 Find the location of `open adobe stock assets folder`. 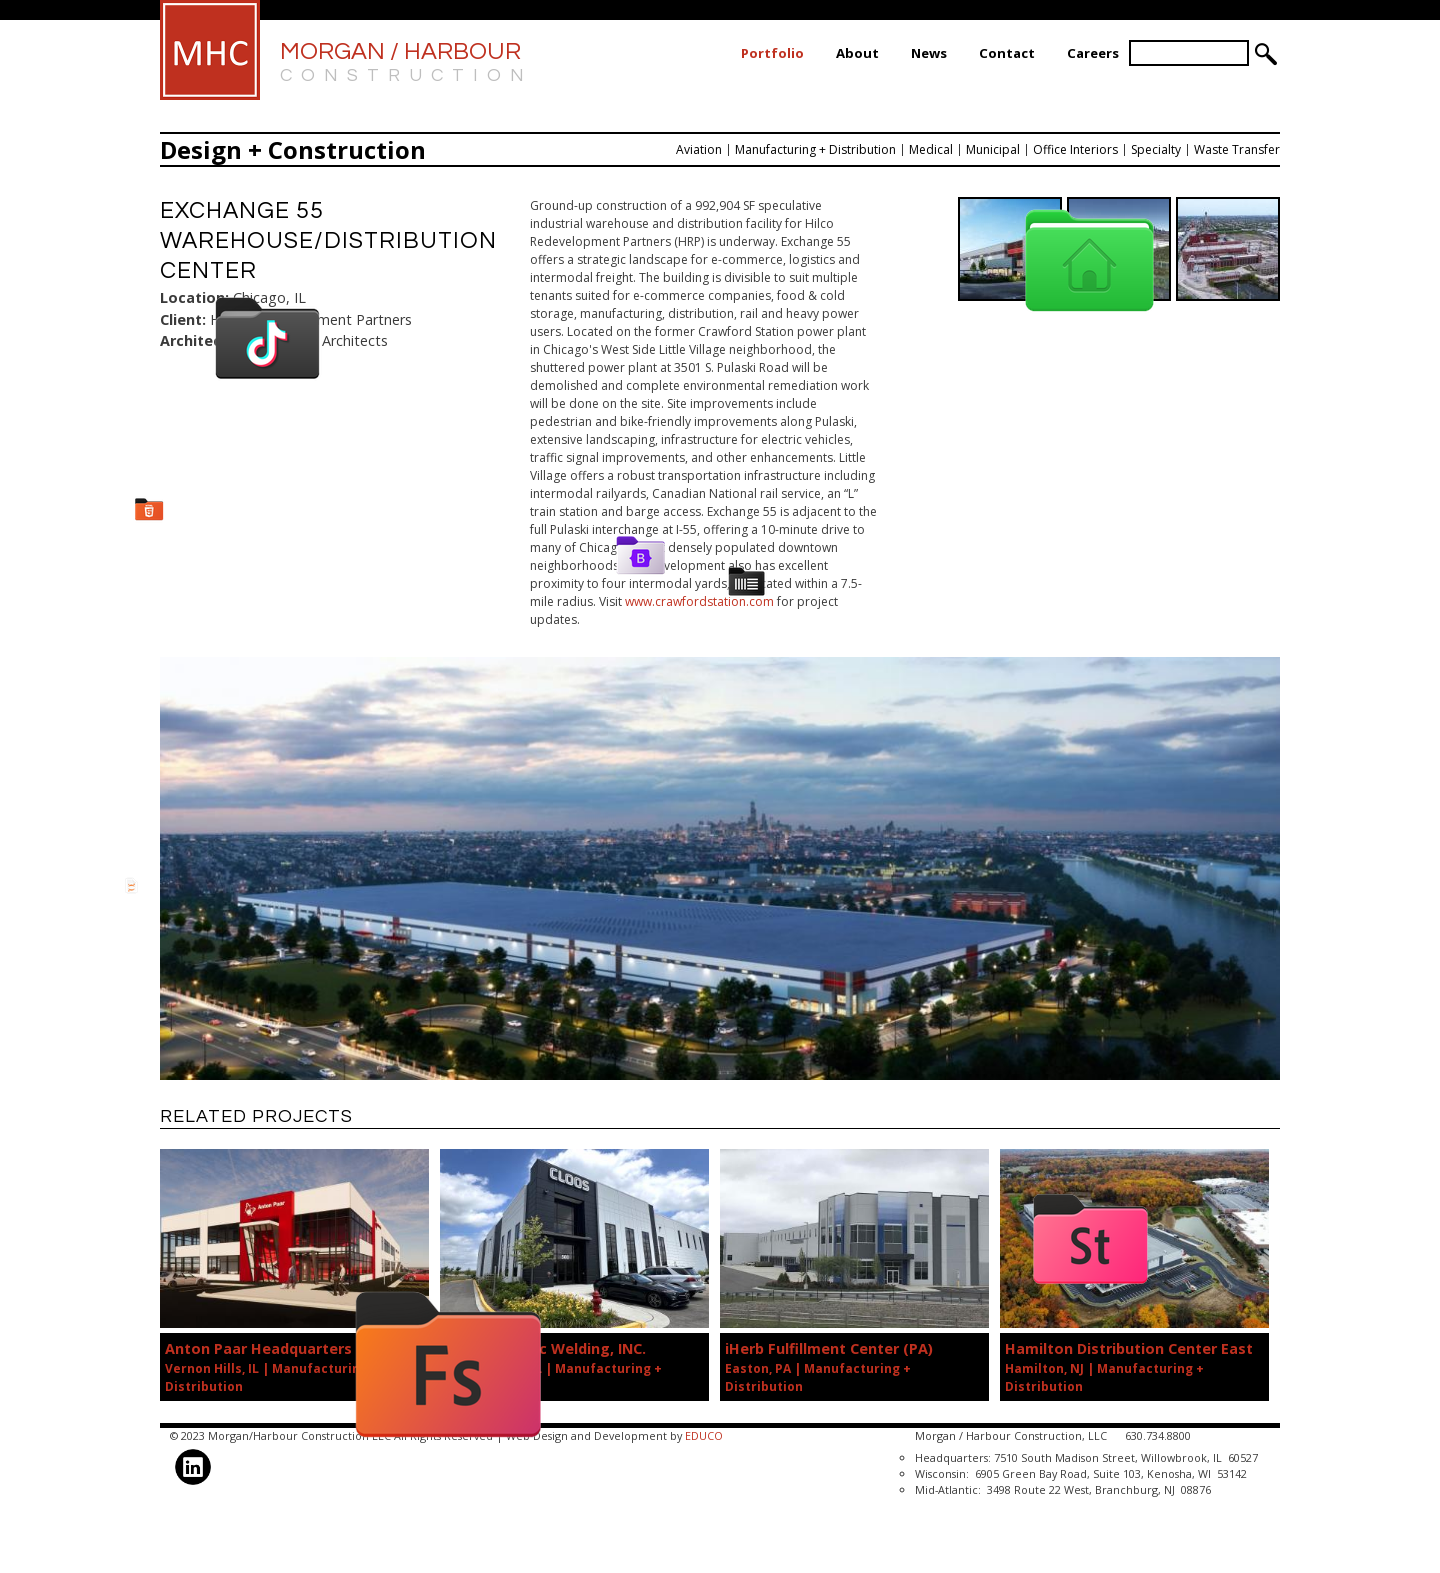

open adobe stock assets folder is located at coordinates (1090, 1242).